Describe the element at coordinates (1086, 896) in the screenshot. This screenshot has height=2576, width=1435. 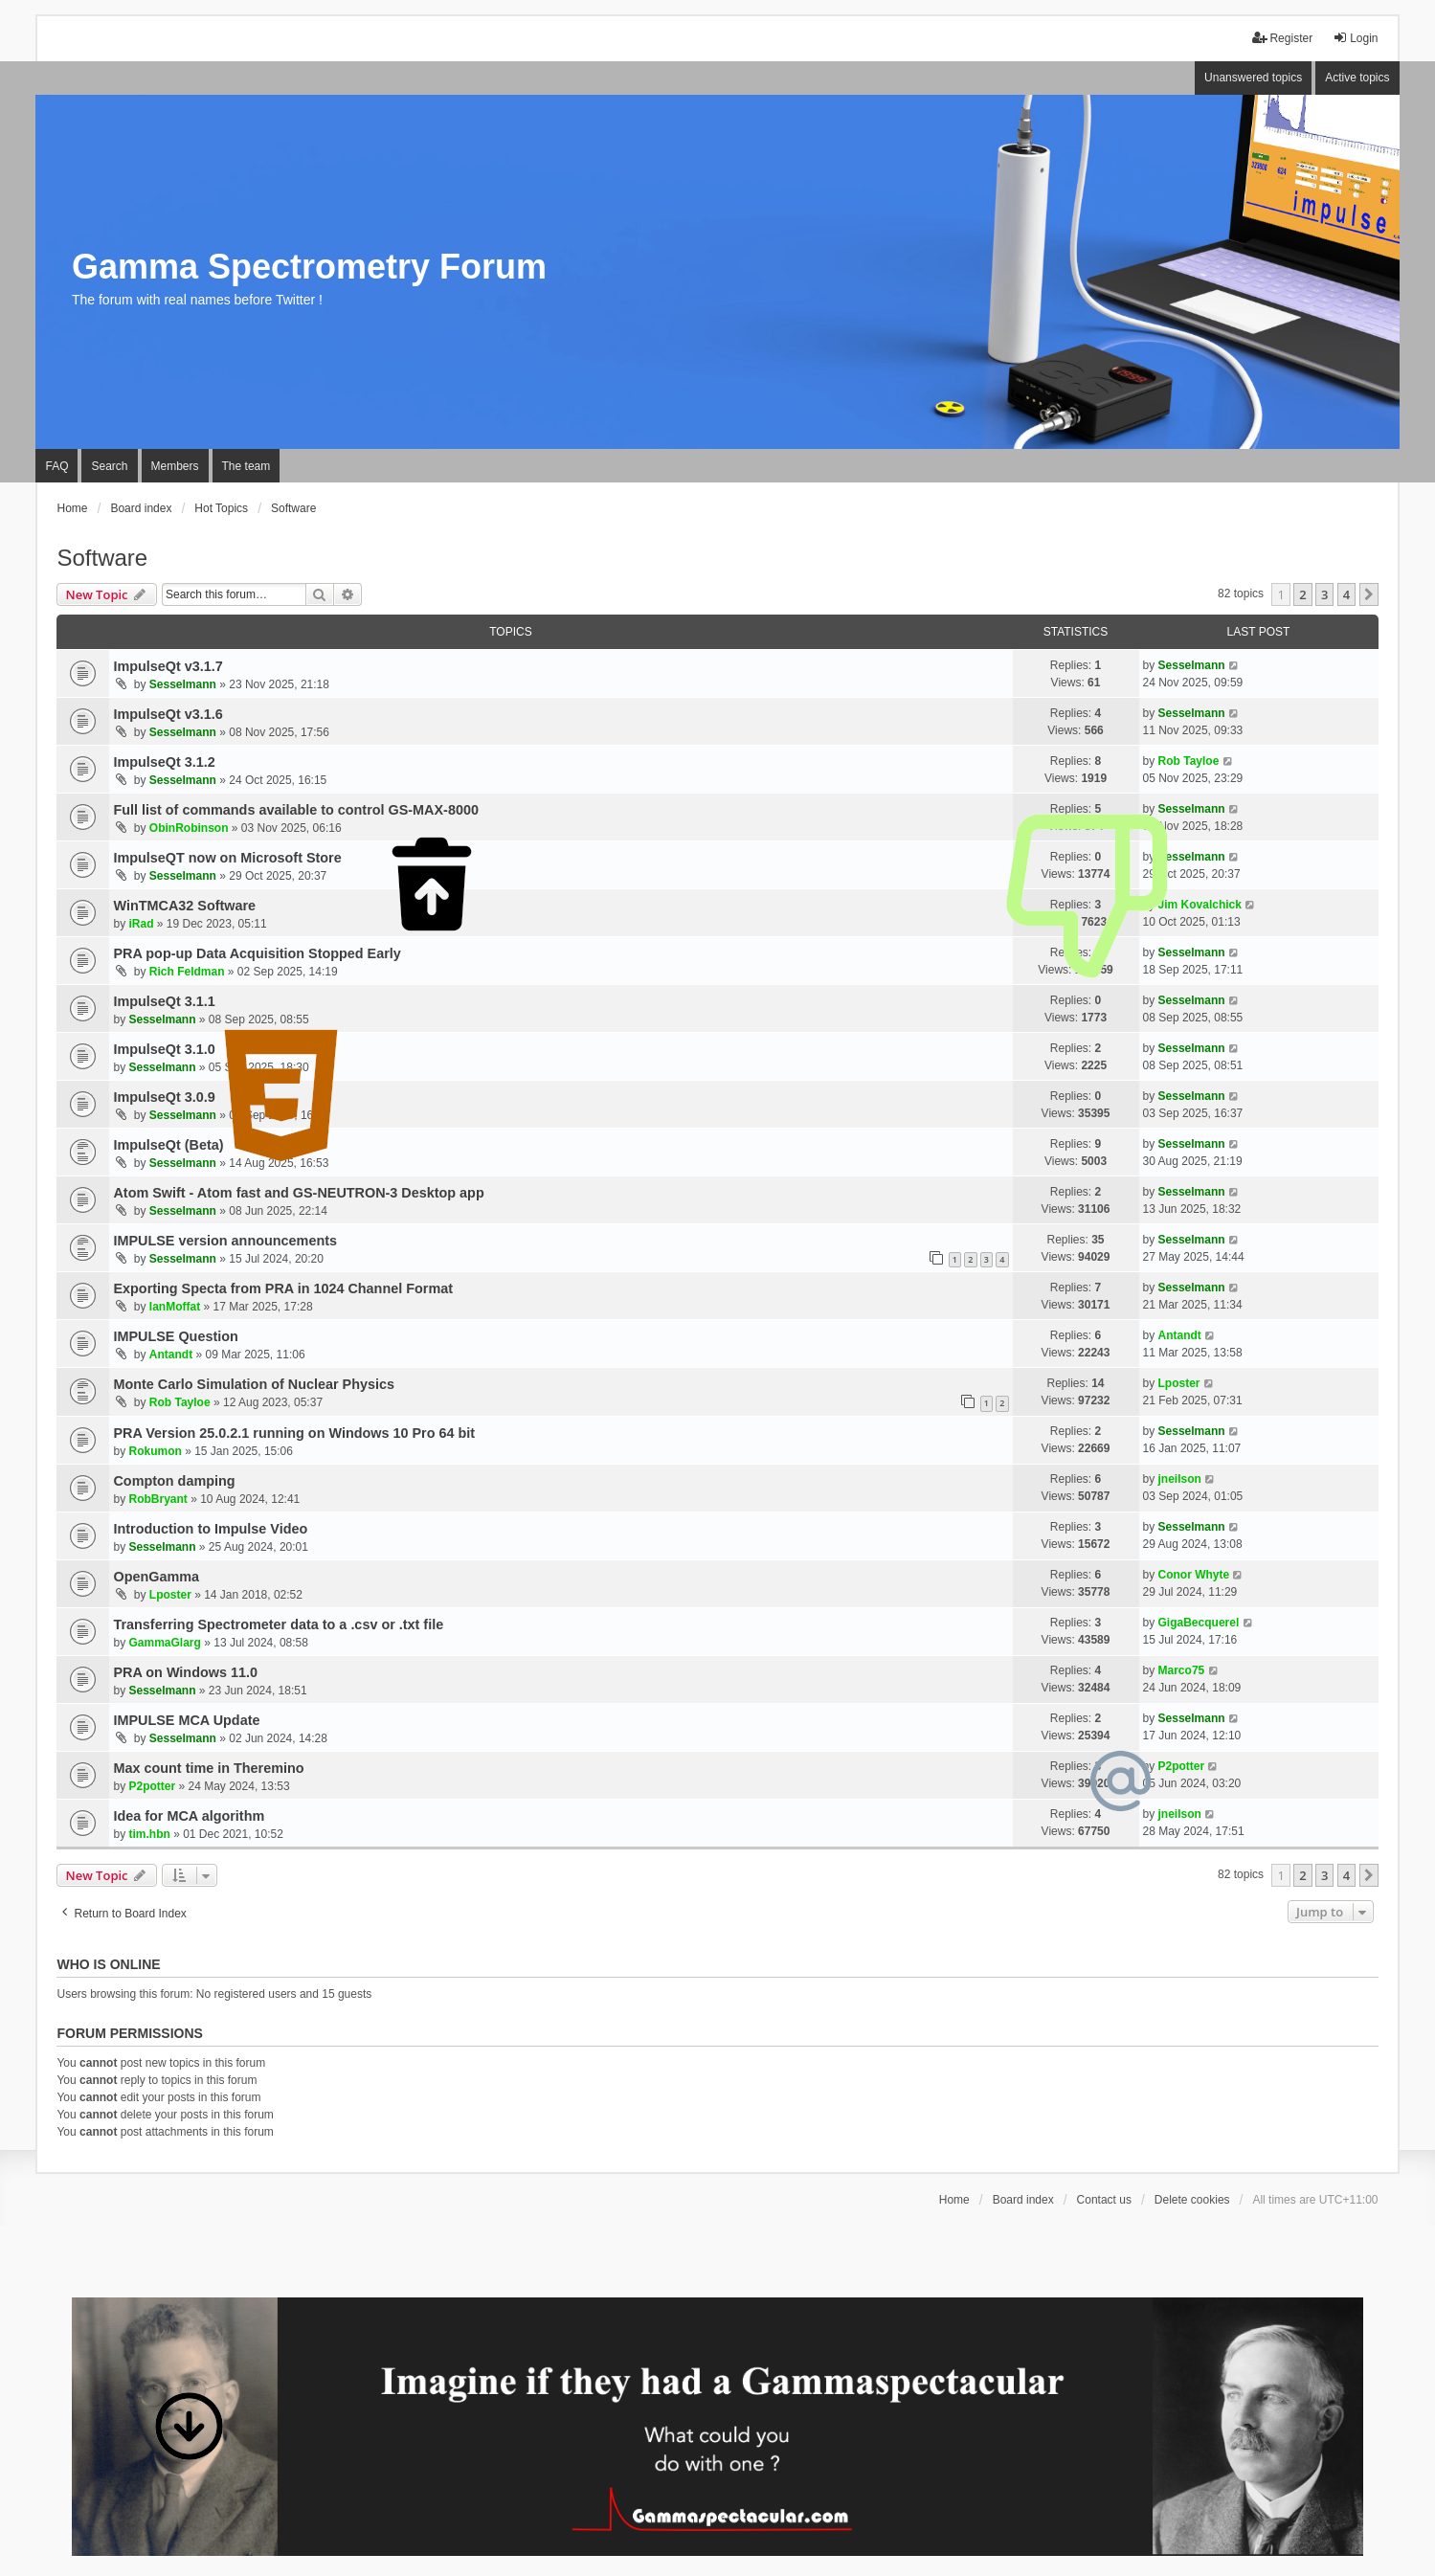
I see `dislike or downvote content` at that location.